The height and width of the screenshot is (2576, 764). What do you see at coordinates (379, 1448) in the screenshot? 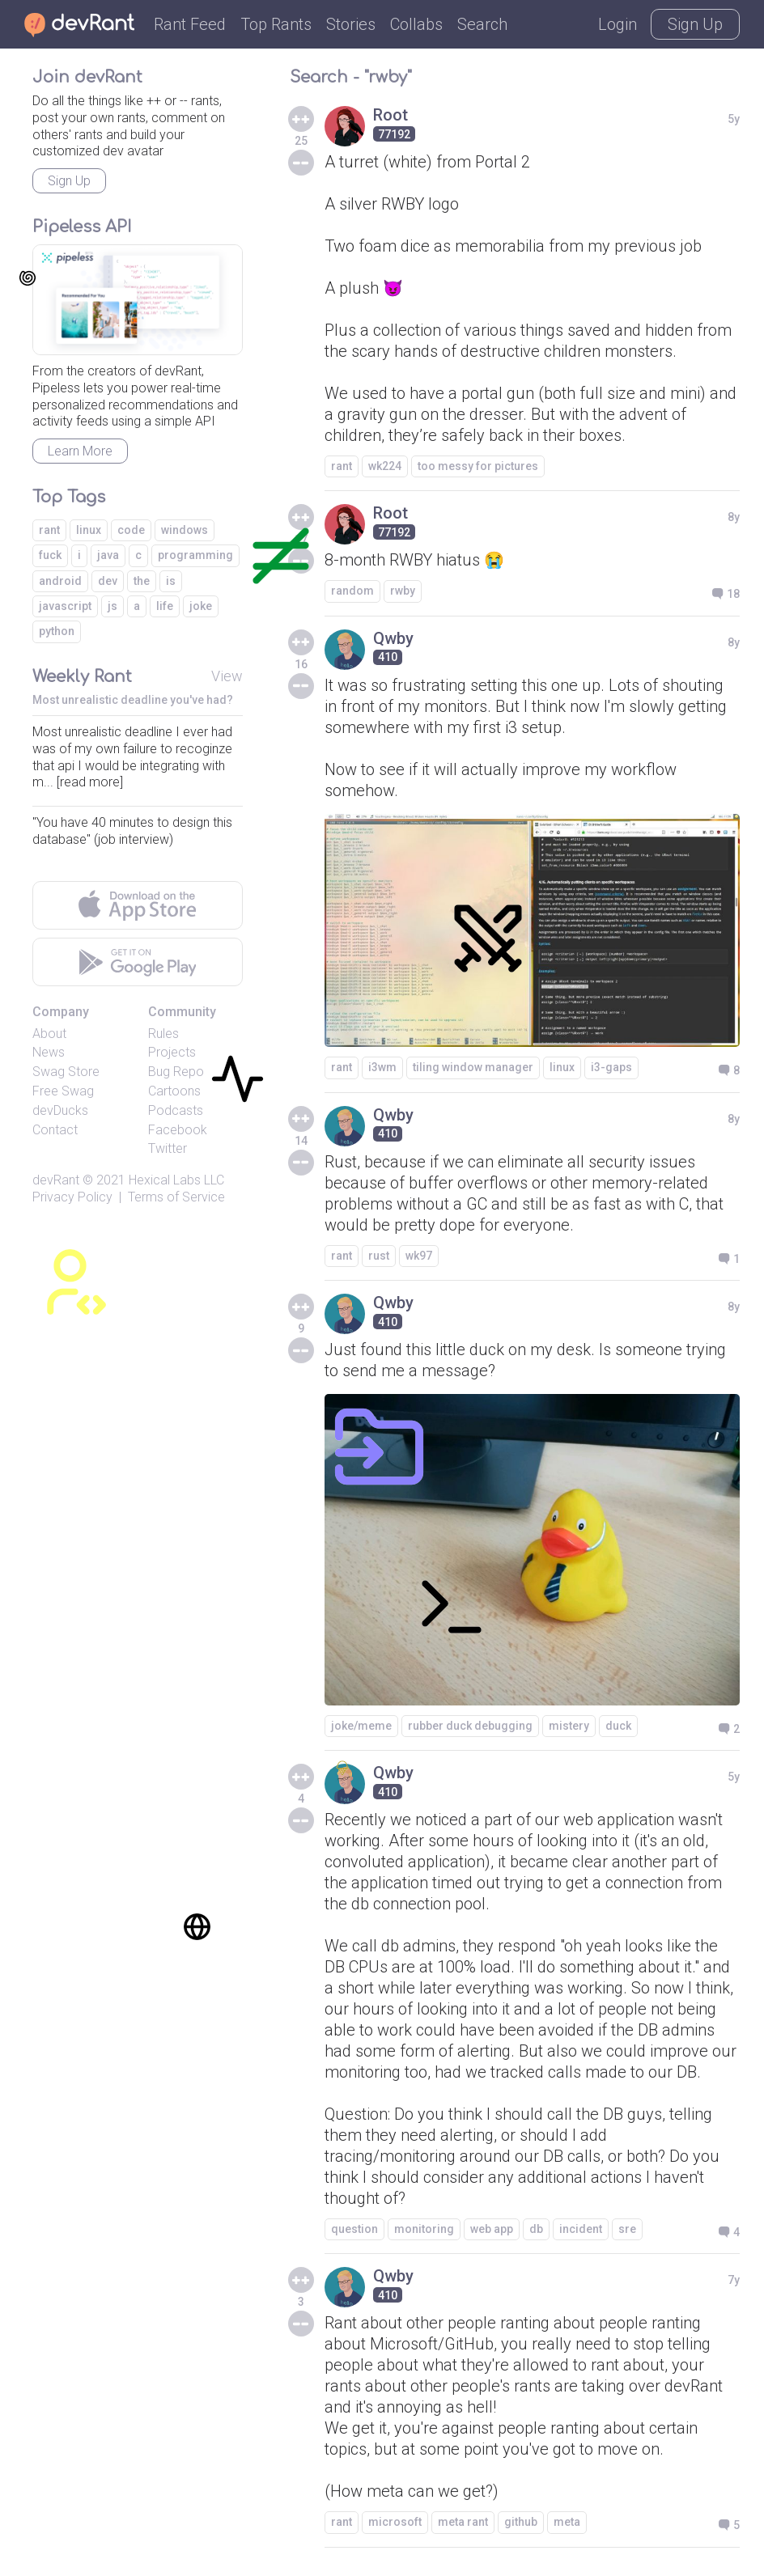
I see `import files into folder` at bounding box center [379, 1448].